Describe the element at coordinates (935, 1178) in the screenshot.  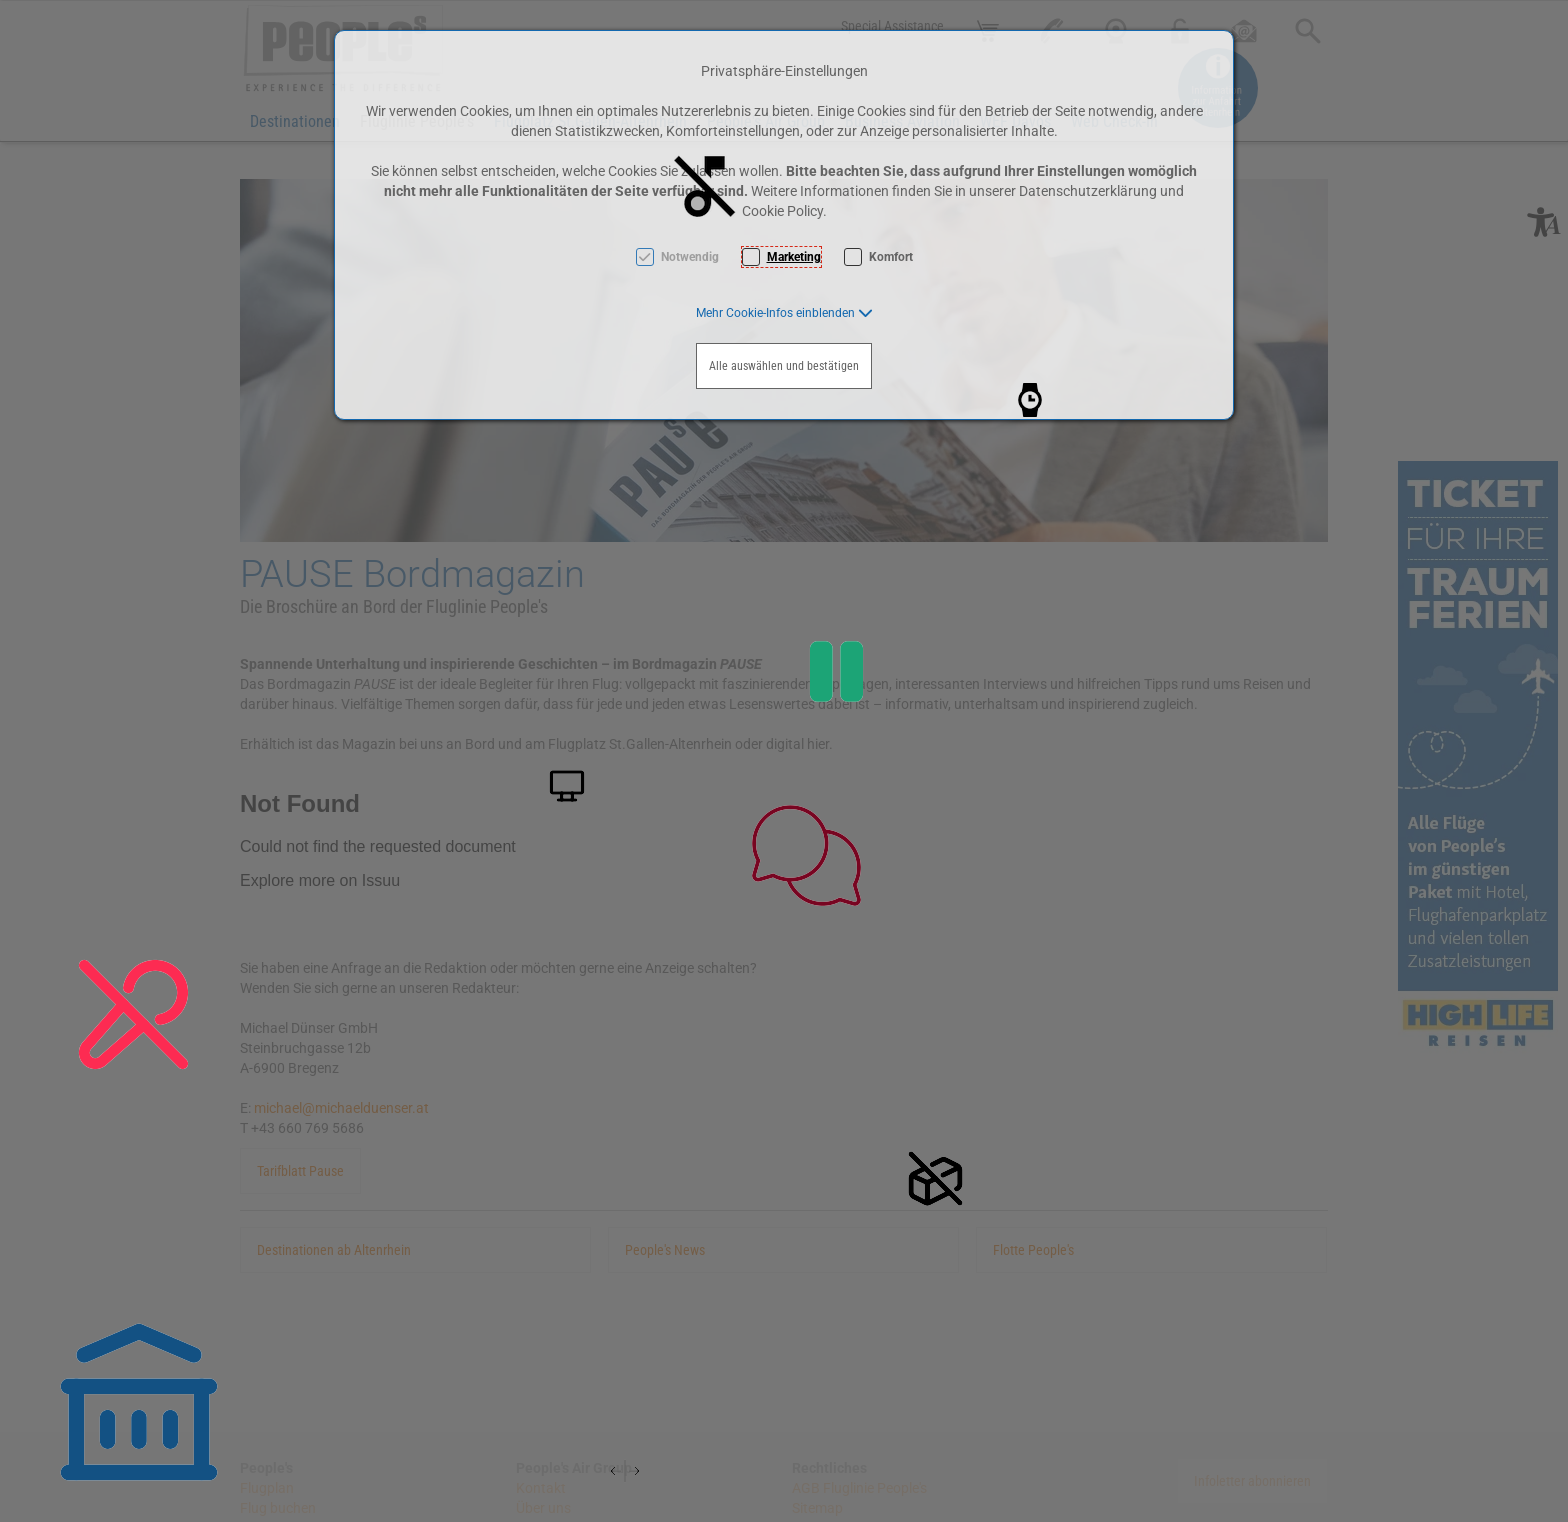
I see `disable 3D view mode` at that location.